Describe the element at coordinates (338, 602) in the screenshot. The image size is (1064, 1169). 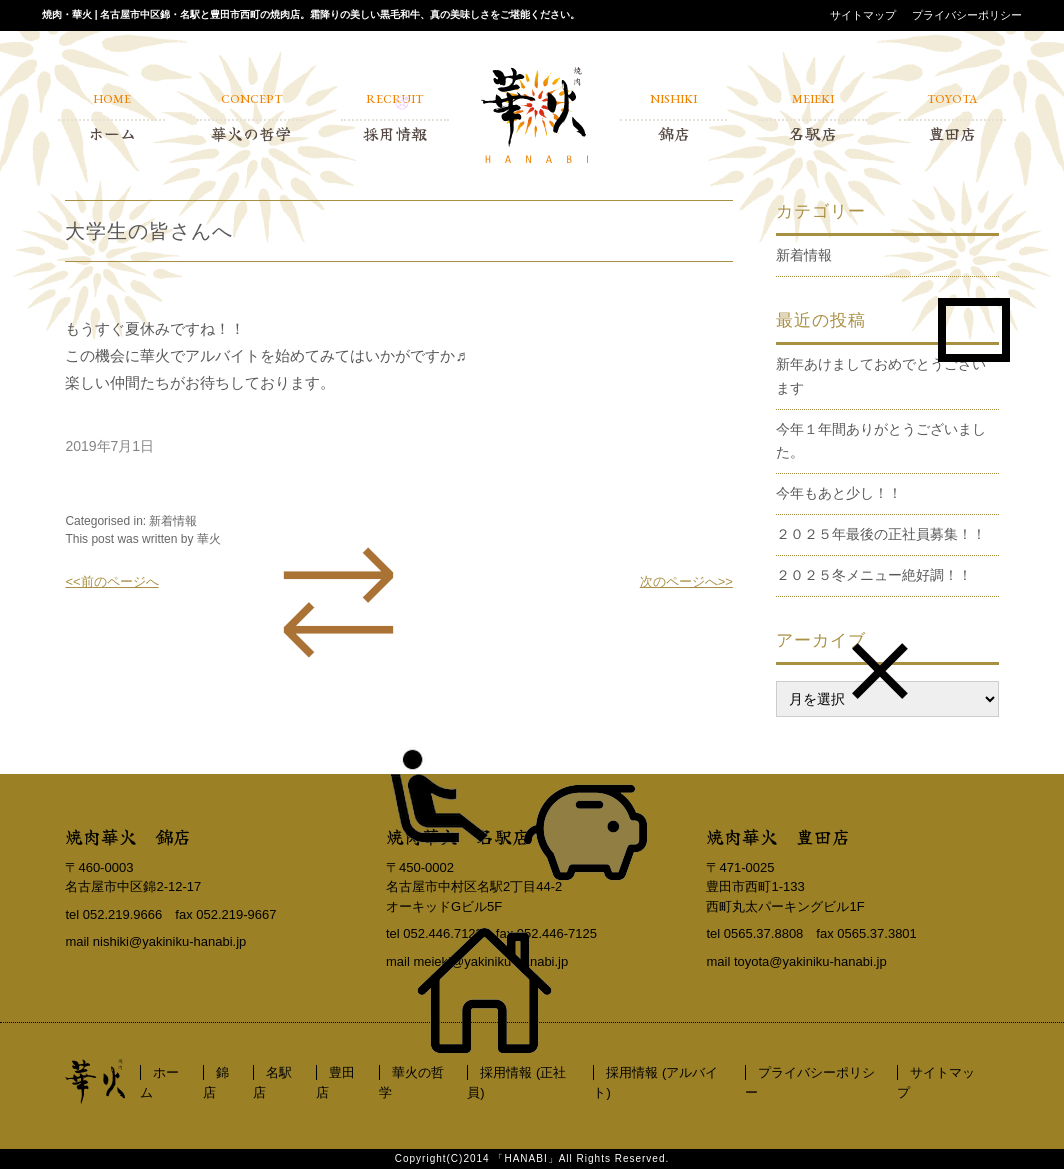
I see `swap or exchange items` at that location.